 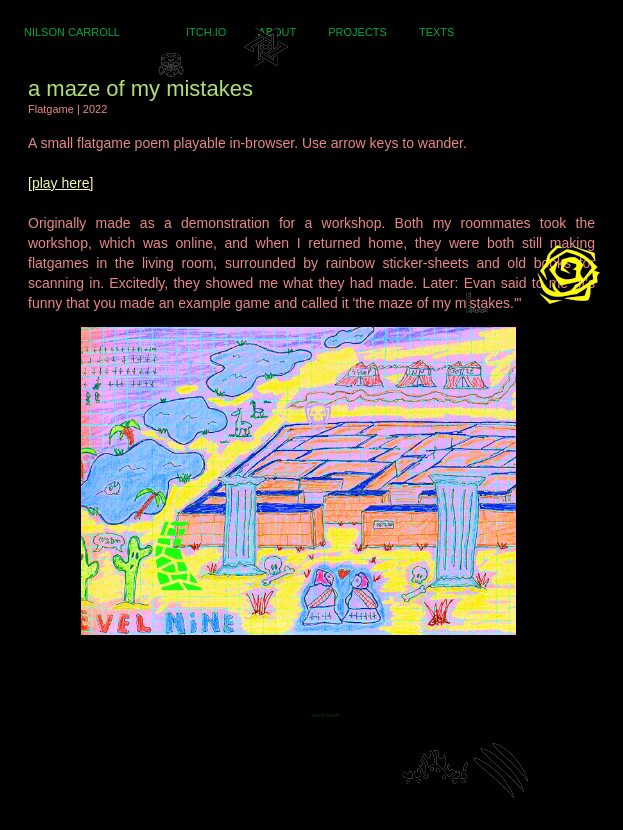 What do you see at coordinates (435, 767) in the screenshot?
I see `view garden pests or insects in a nature game` at bounding box center [435, 767].